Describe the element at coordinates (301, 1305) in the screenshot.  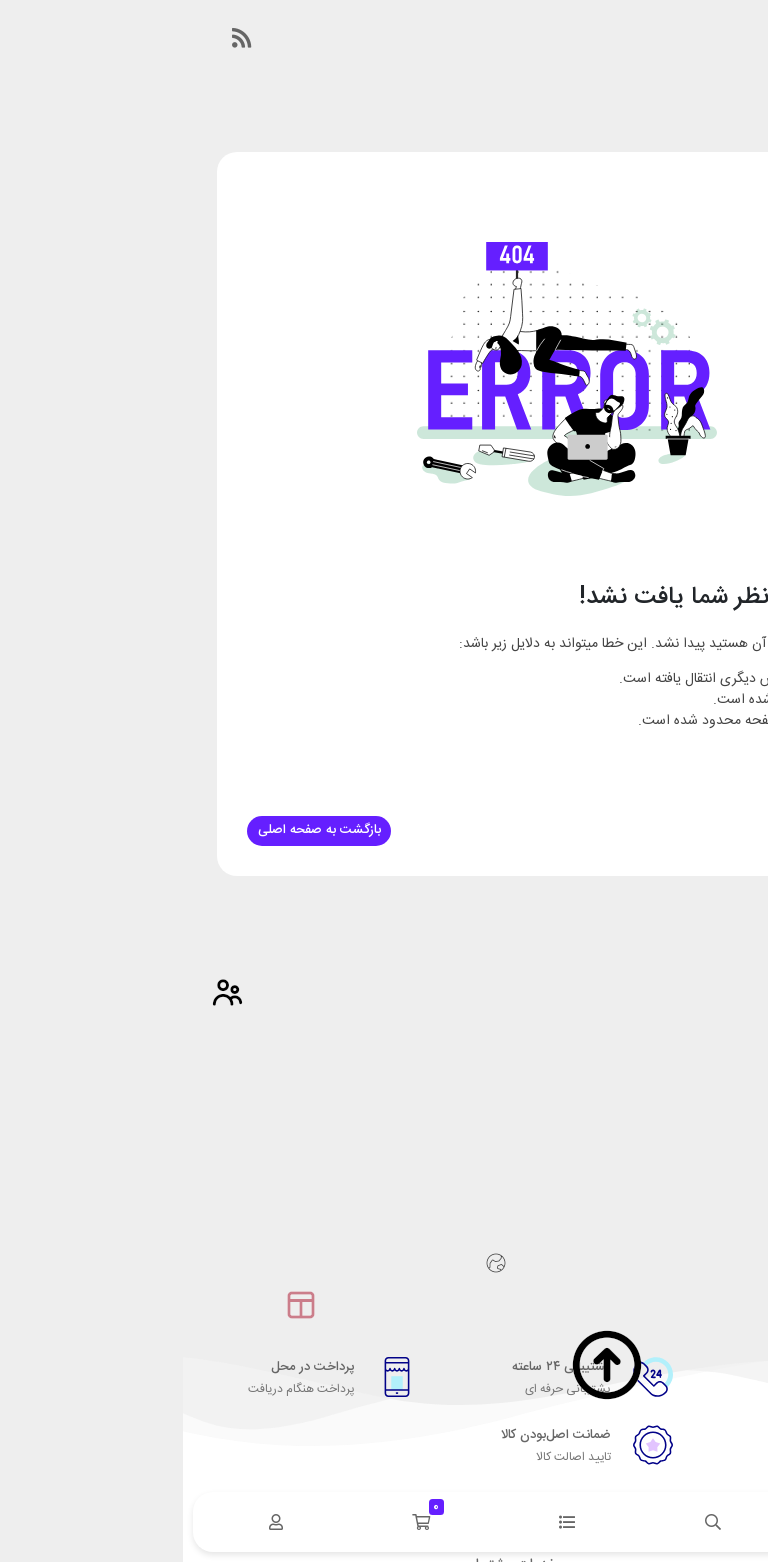
I see `switch to grid or layout view` at that location.